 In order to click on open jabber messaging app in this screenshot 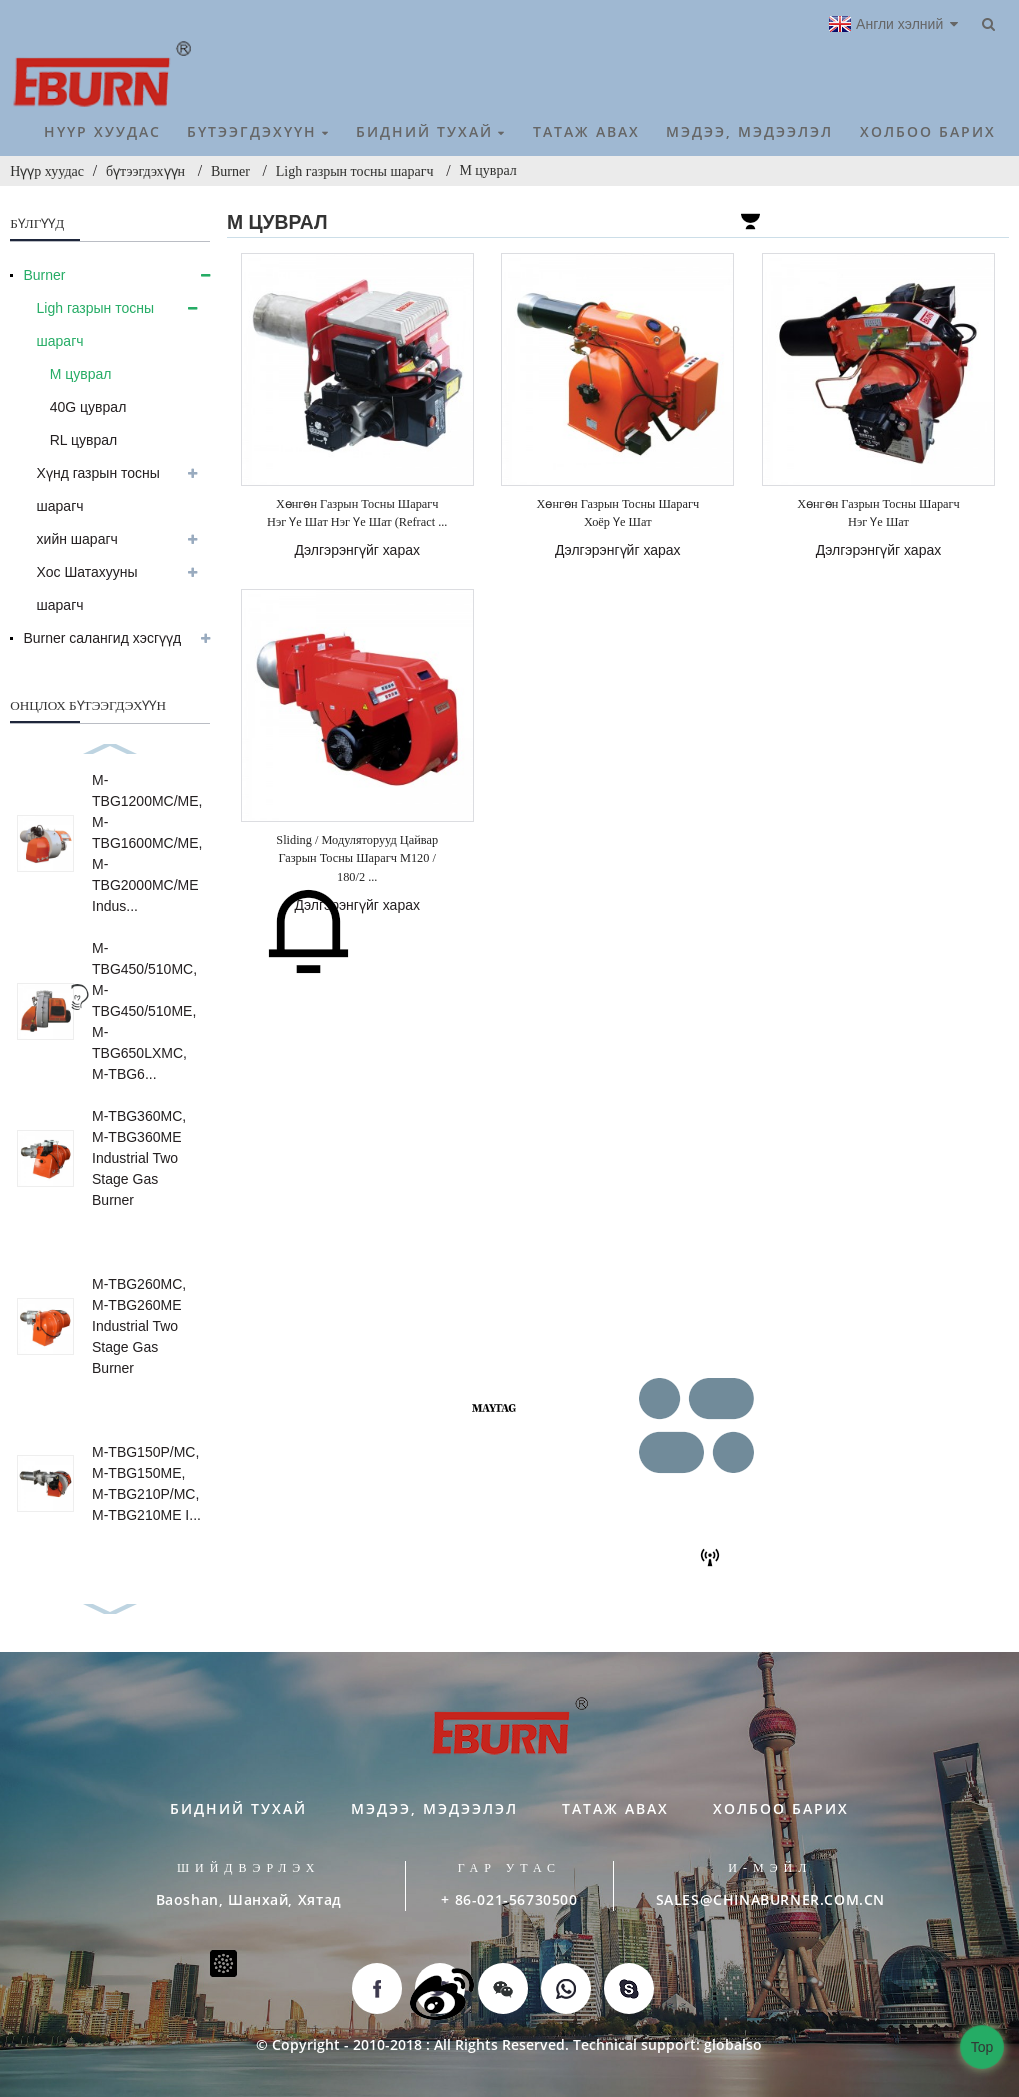, I will do `click(80, 997)`.